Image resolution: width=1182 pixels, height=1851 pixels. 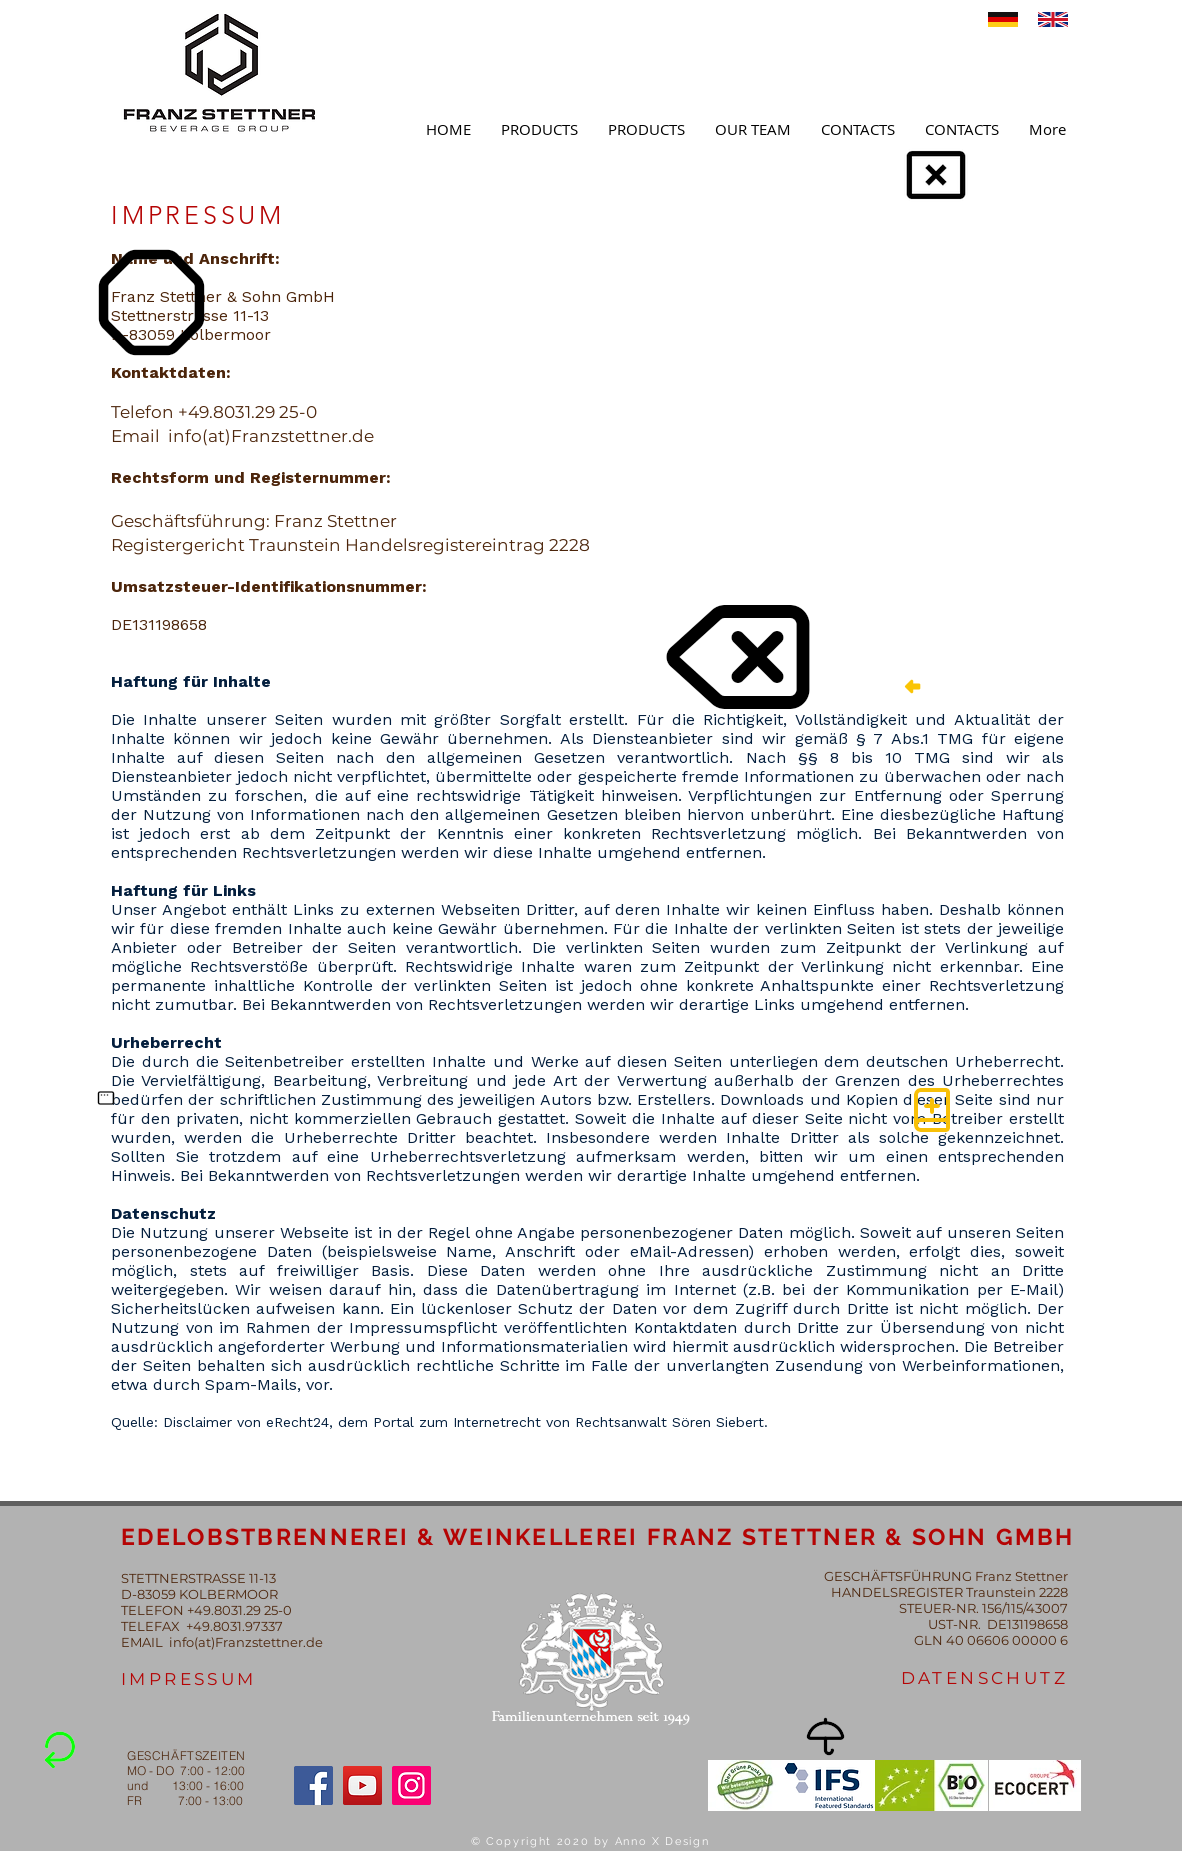 What do you see at coordinates (825, 1736) in the screenshot?
I see `view weather protection or rain forecast` at bounding box center [825, 1736].